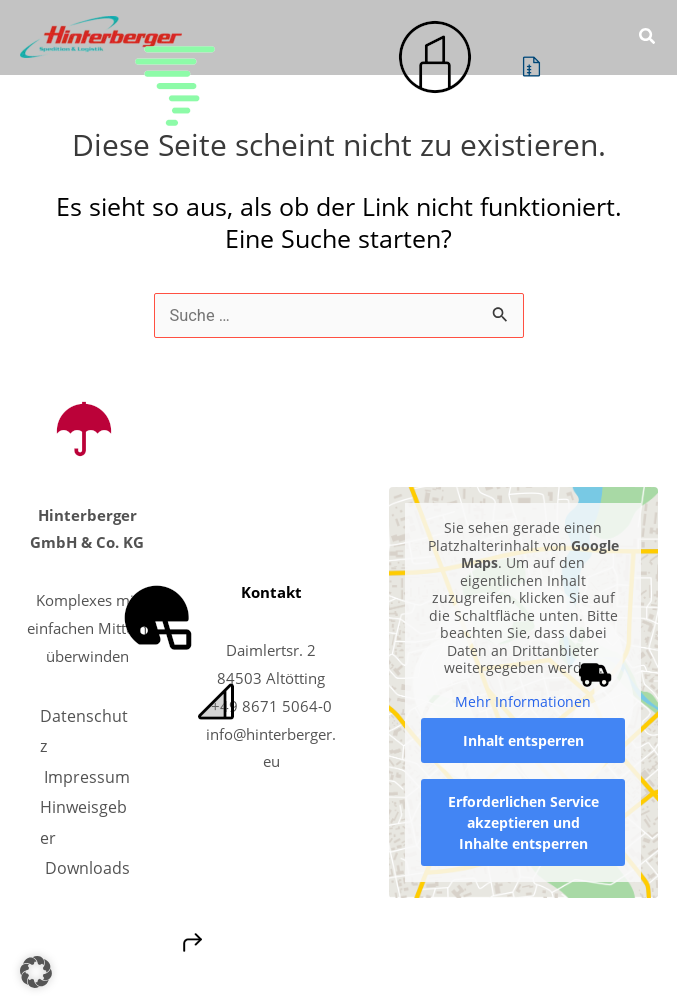 The width and height of the screenshot is (677, 1008). I want to click on access football or sports content, so click(158, 619).